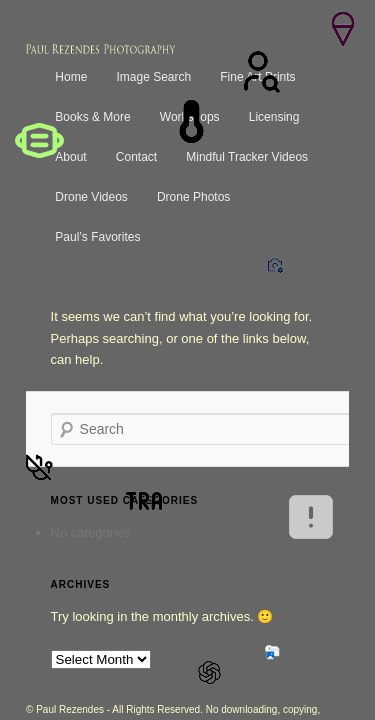 The image size is (375, 720). I want to click on perform an HTTP TRACE request, so click(144, 501).